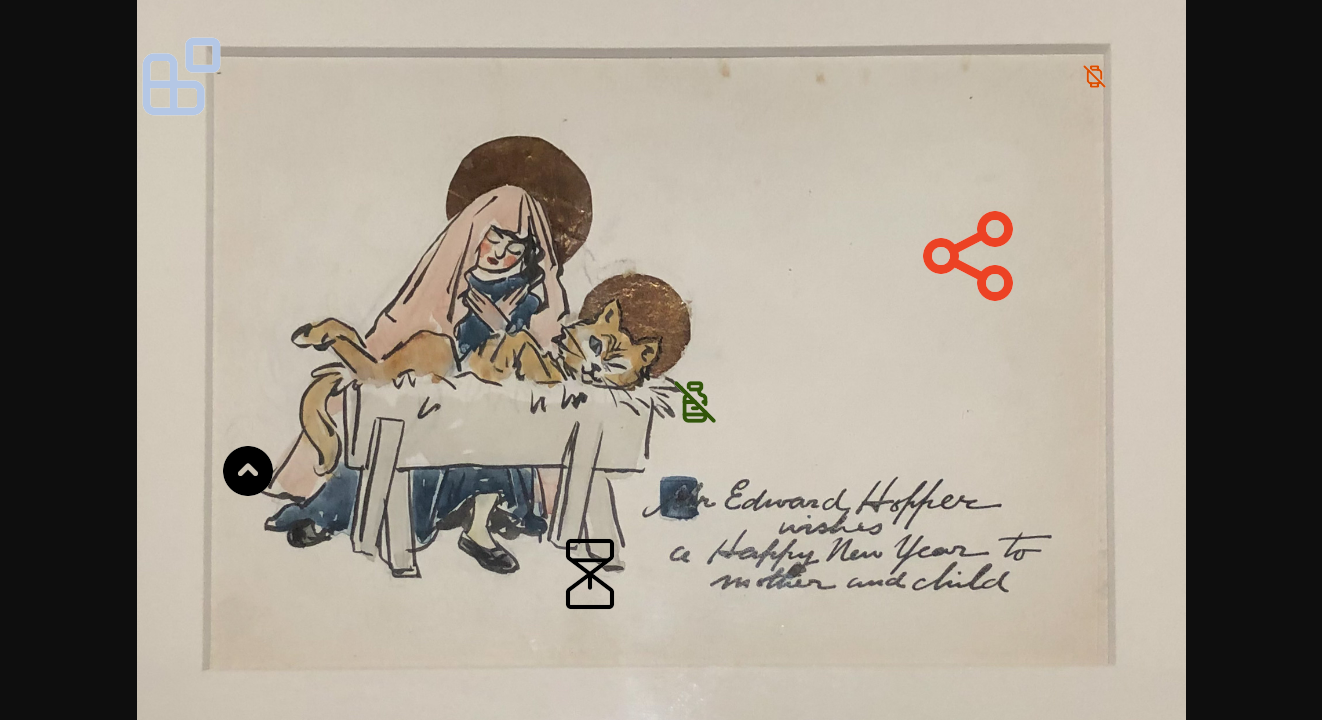  I want to click on scroll to top of page, so click(248, 471).